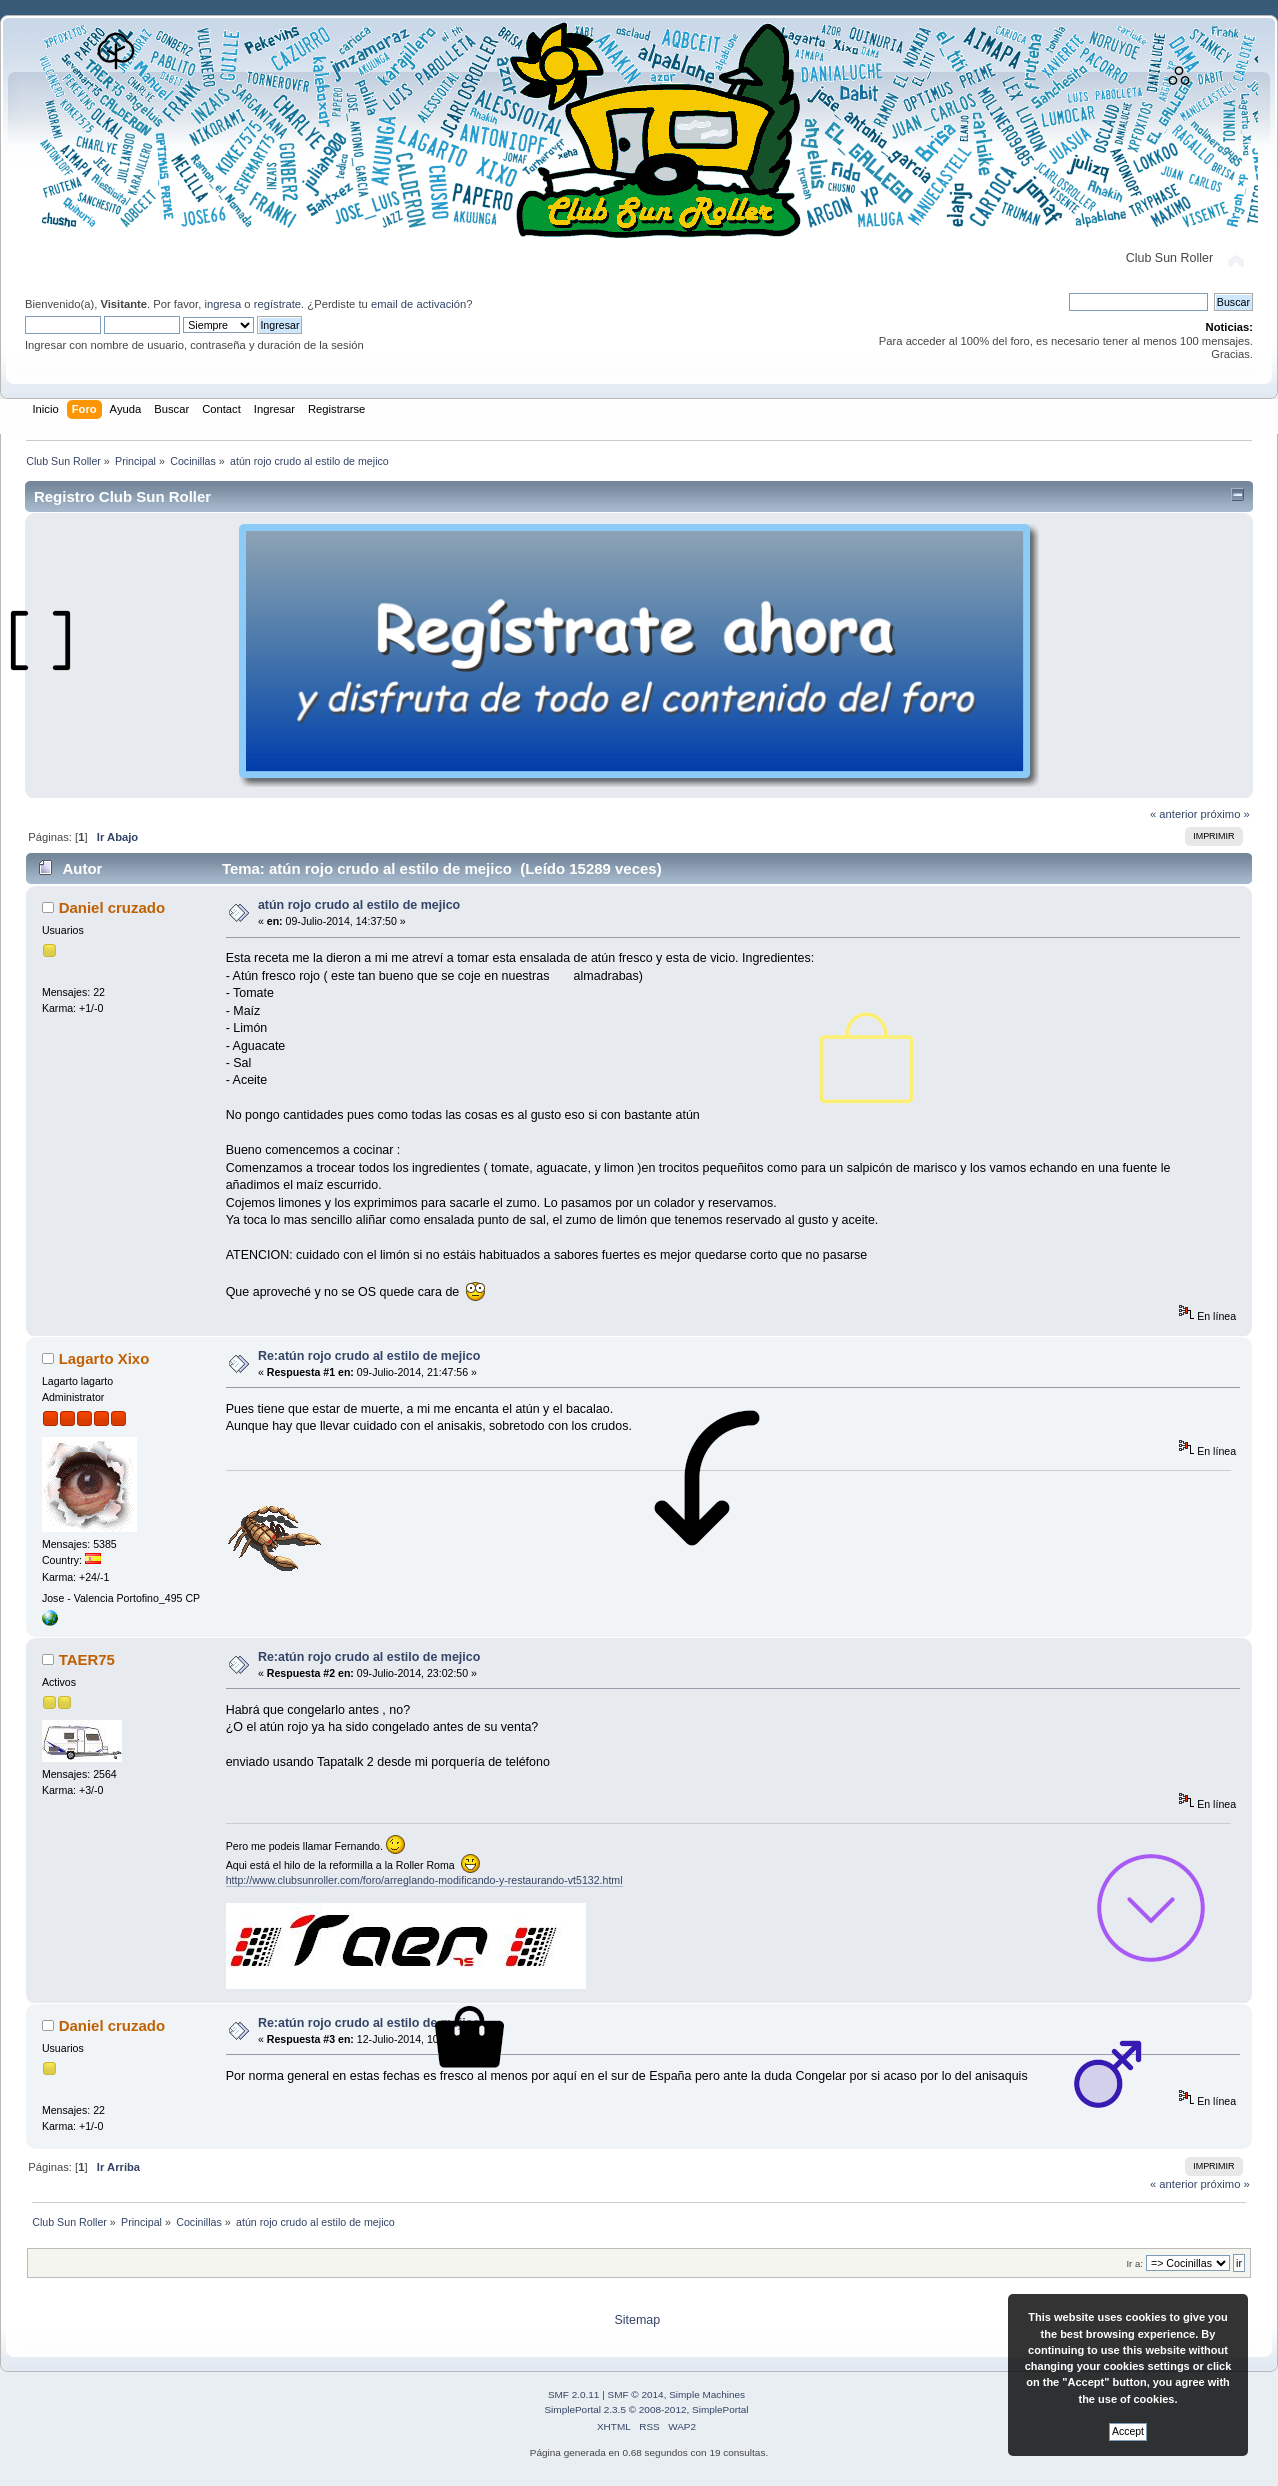 The image size is (1278, 2486). Describe the element at coordinates (1179, 76) in the screenshot. I see `group or cluster related items` at that location.